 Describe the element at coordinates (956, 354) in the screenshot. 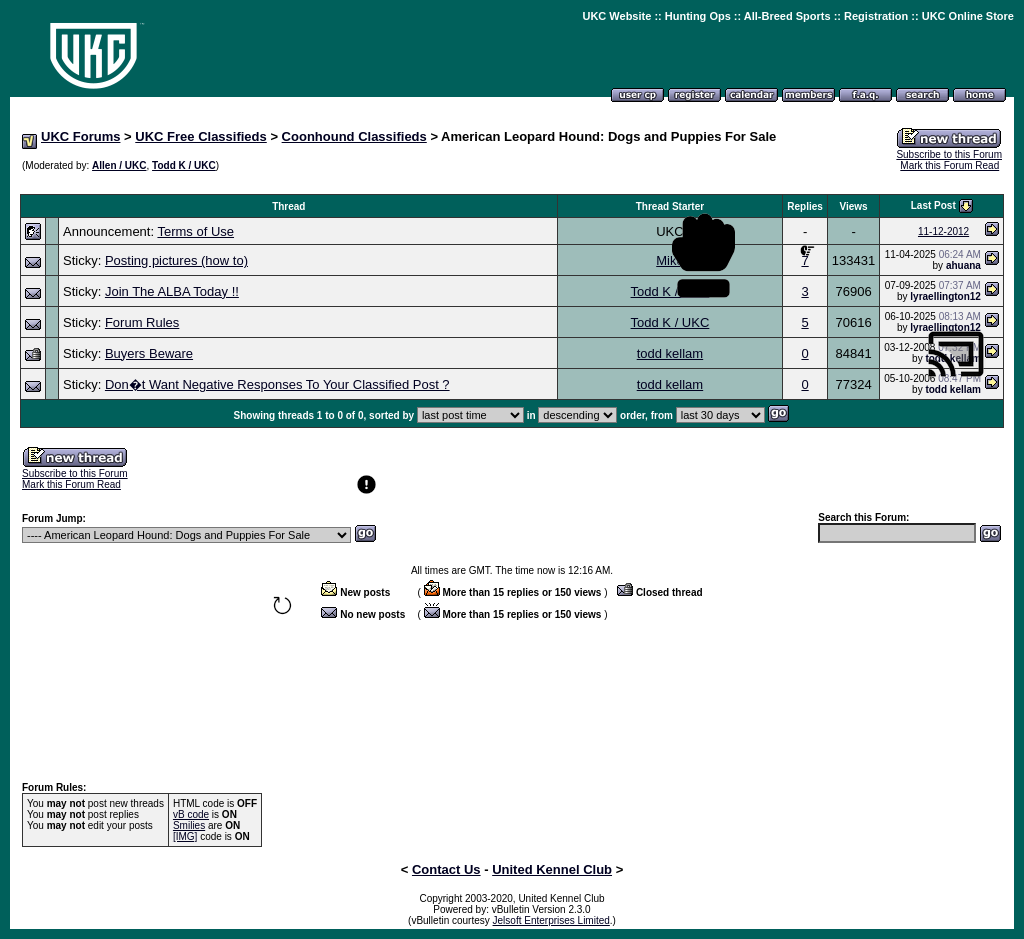

I see `indicates active casting to a connected device` at that location.